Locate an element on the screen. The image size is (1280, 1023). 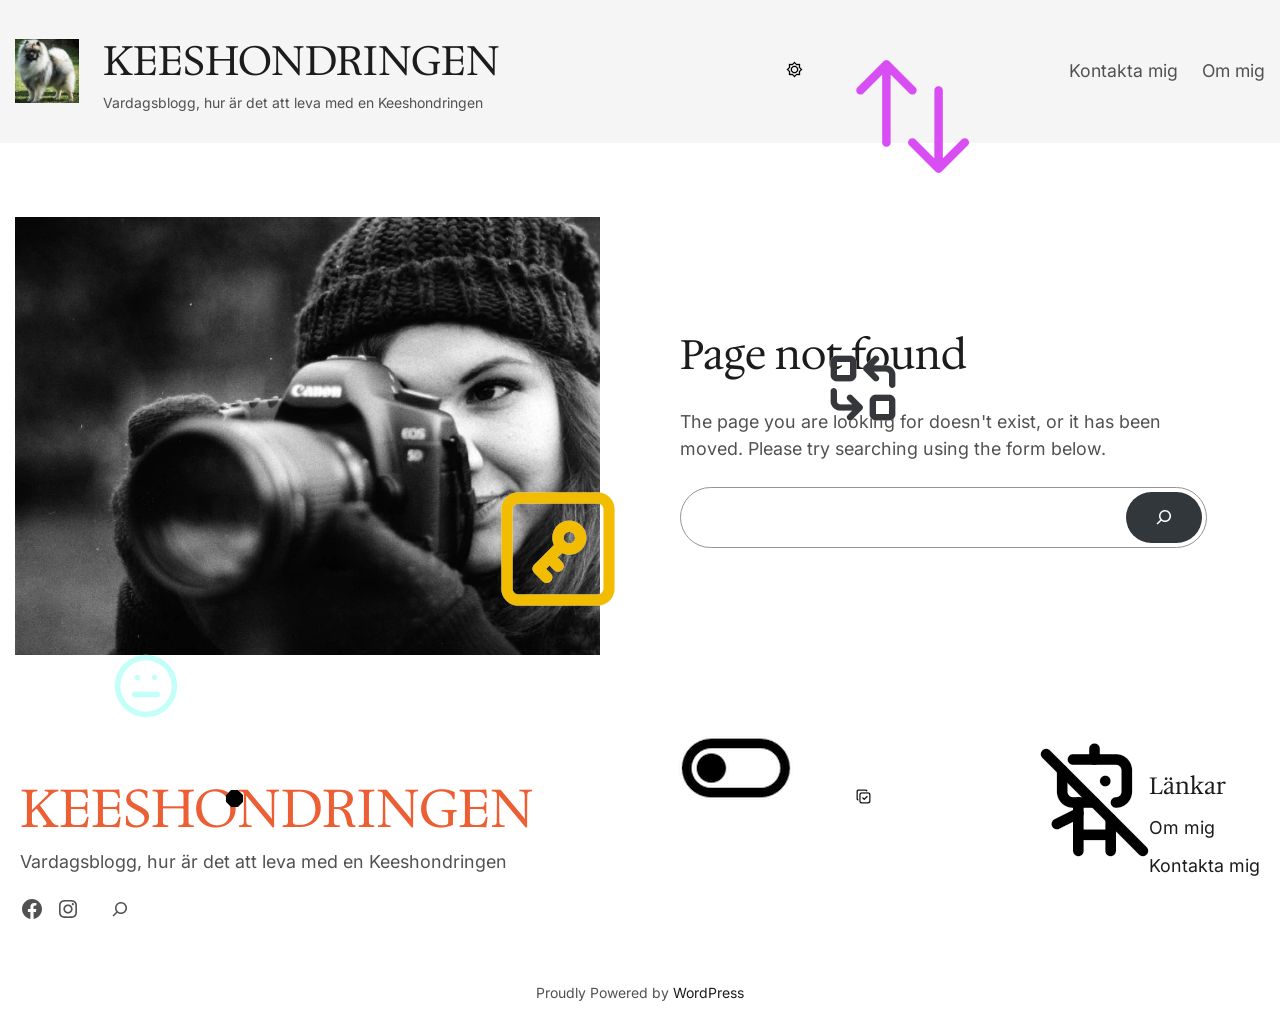
indicates a stop or warning state is located at coordinates (234, 798).